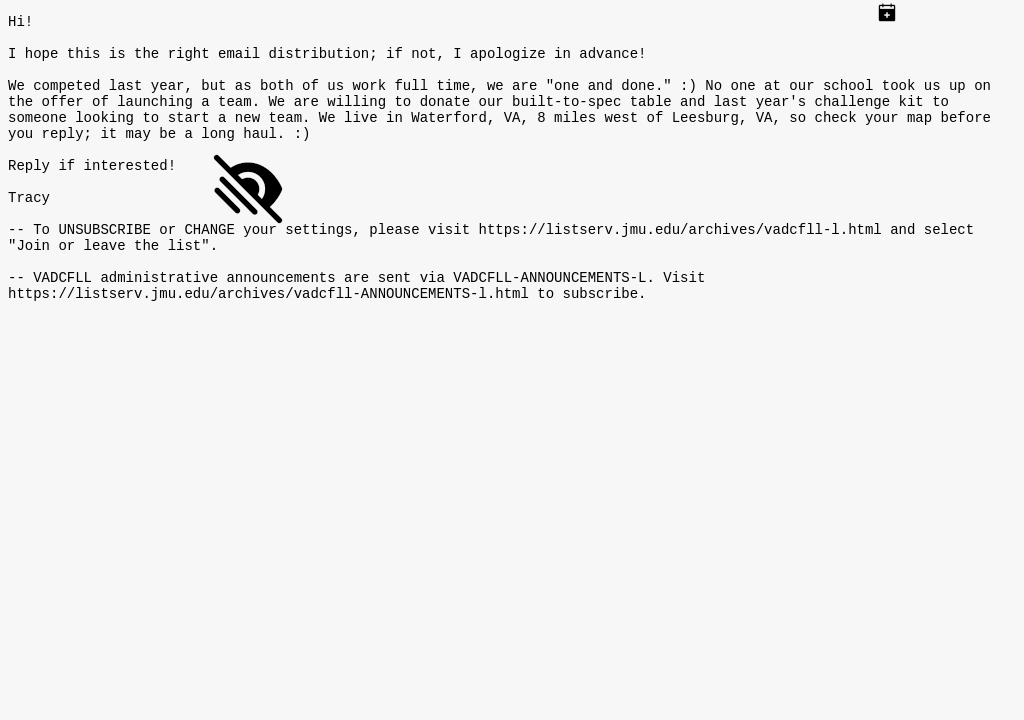  I want to click on indicates low vision or visual impairment accessibility mode, so click(248, 189).